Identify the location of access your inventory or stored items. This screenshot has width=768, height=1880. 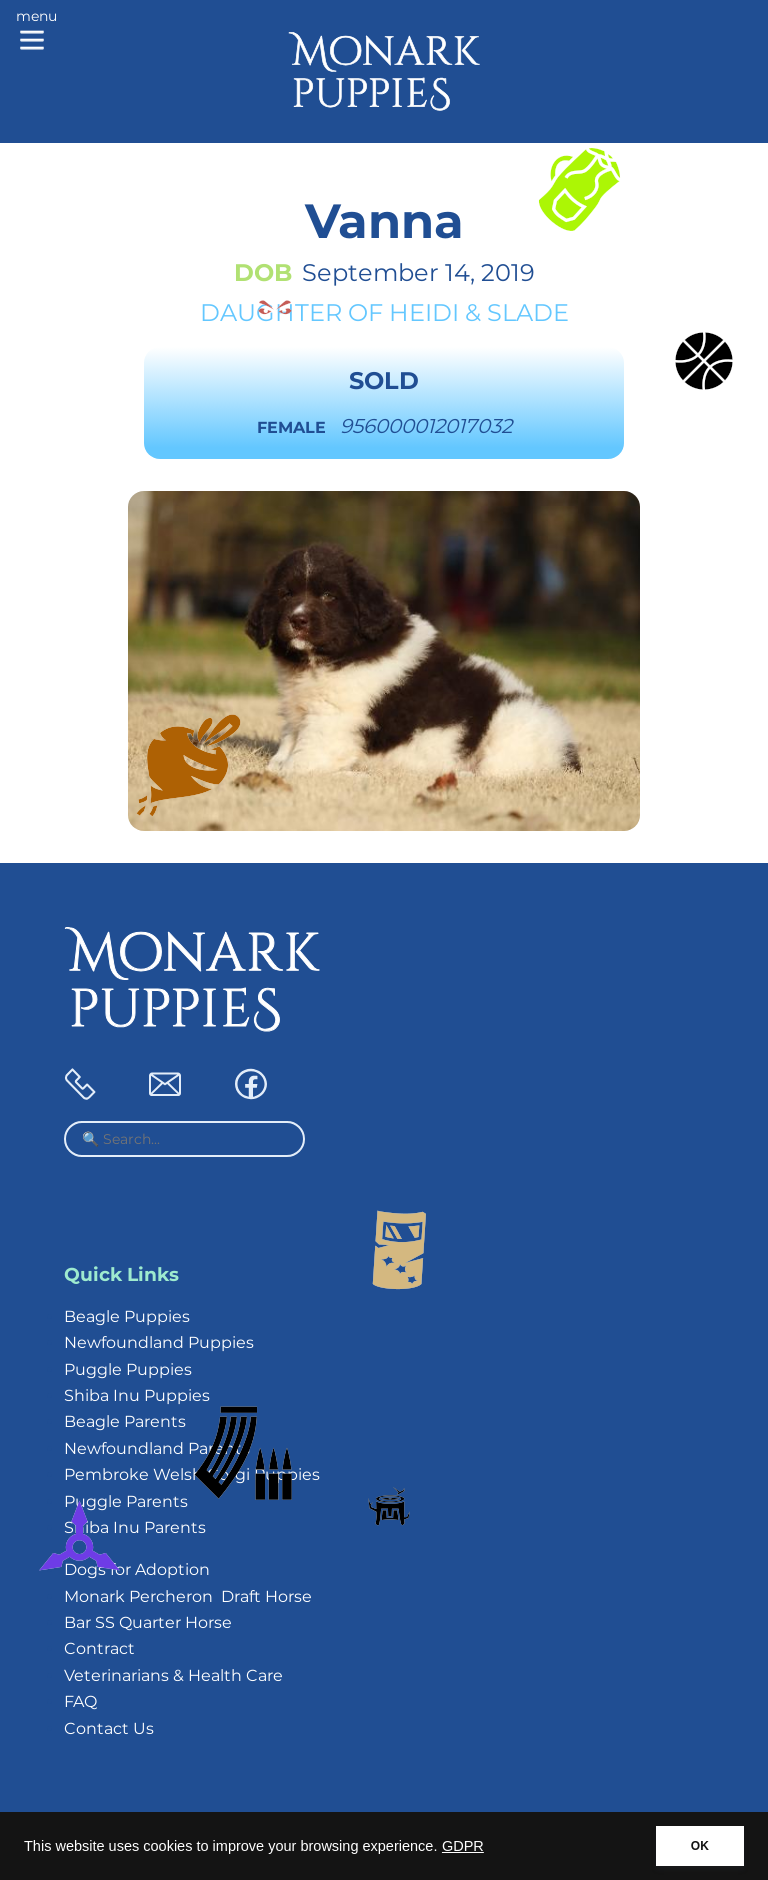
(579, 189).